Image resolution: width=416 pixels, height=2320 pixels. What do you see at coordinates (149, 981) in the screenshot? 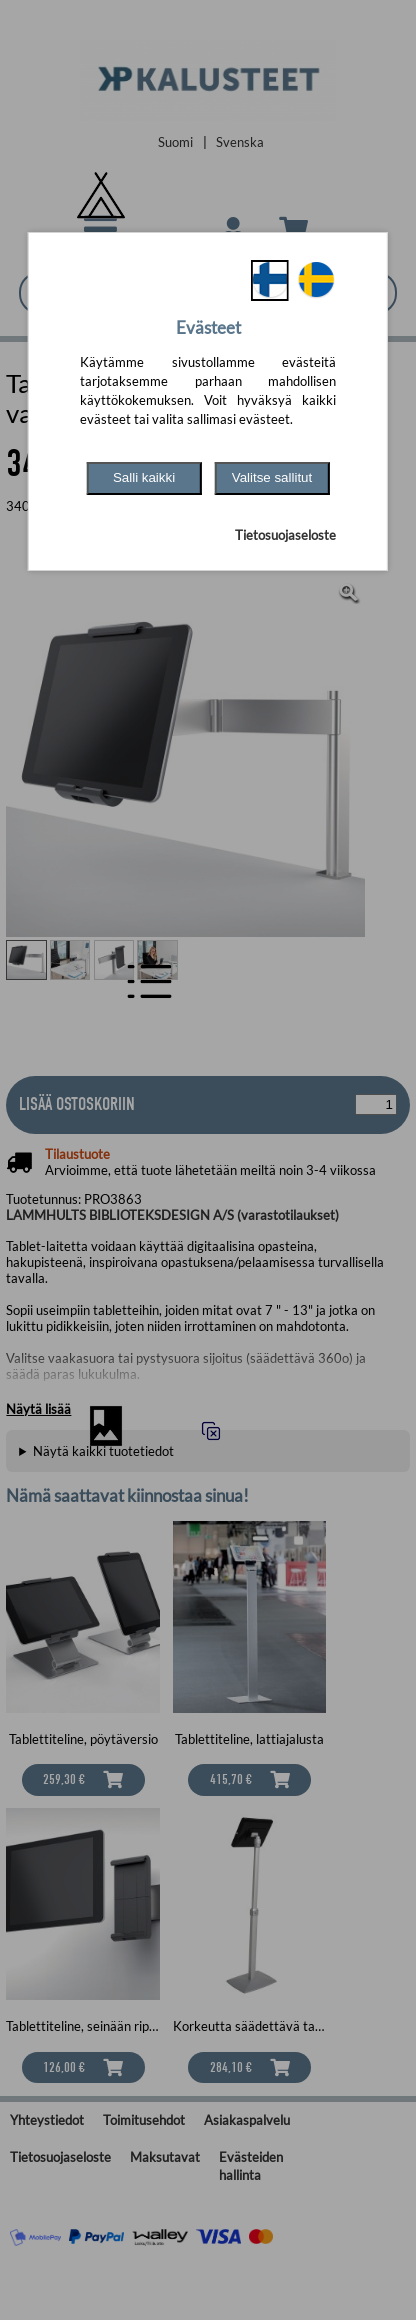
I see `view a bulleted list` at bounding box center [149, 981].